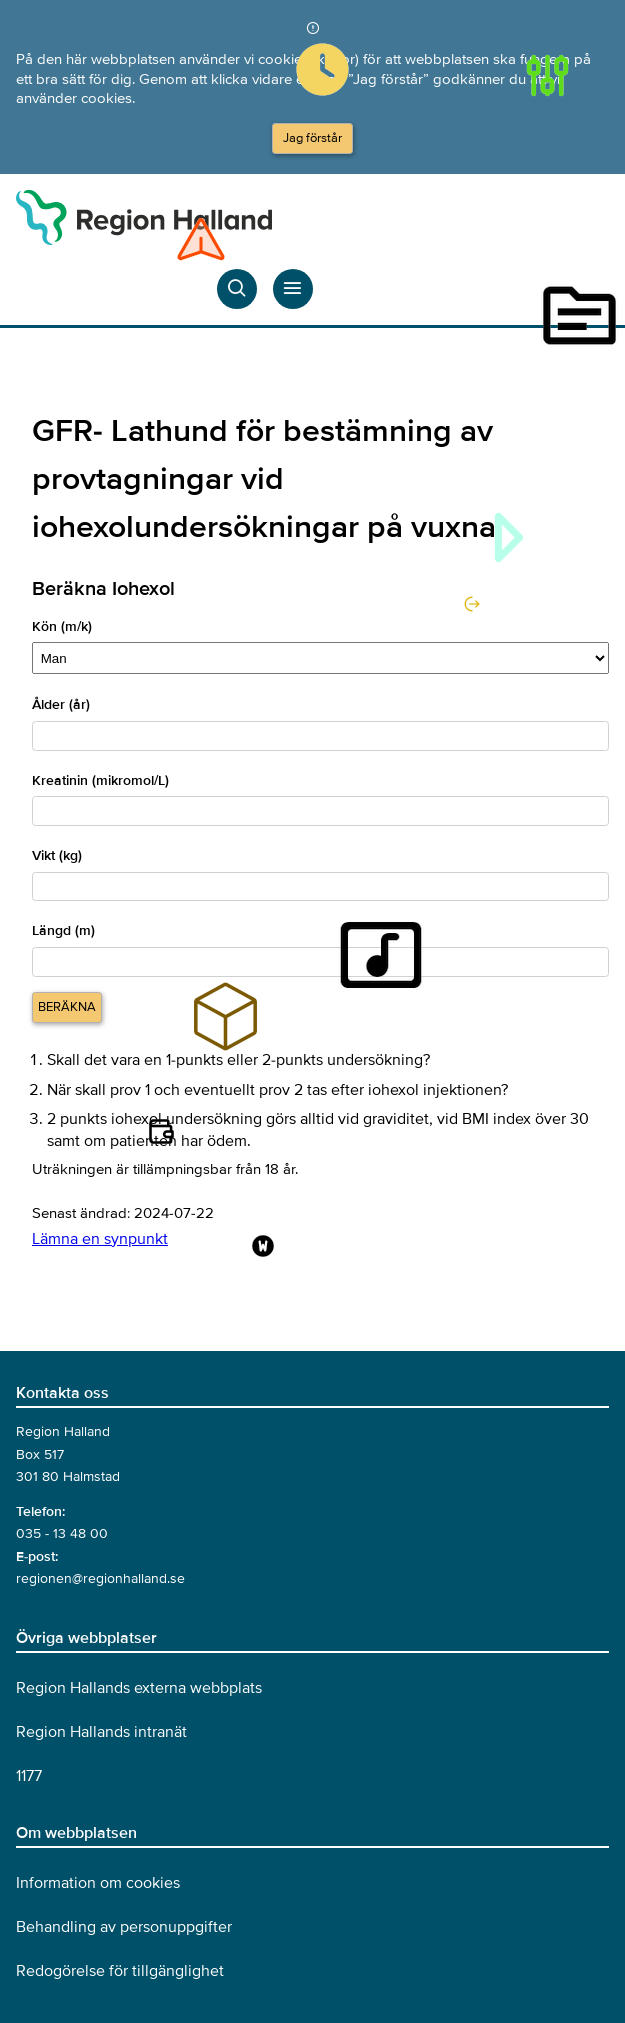 This screenshot has width=625, height=2023. What do you see at coordinates (201, 240) in the screenshot?
I see `send a message` at bounding box center [201, 240].